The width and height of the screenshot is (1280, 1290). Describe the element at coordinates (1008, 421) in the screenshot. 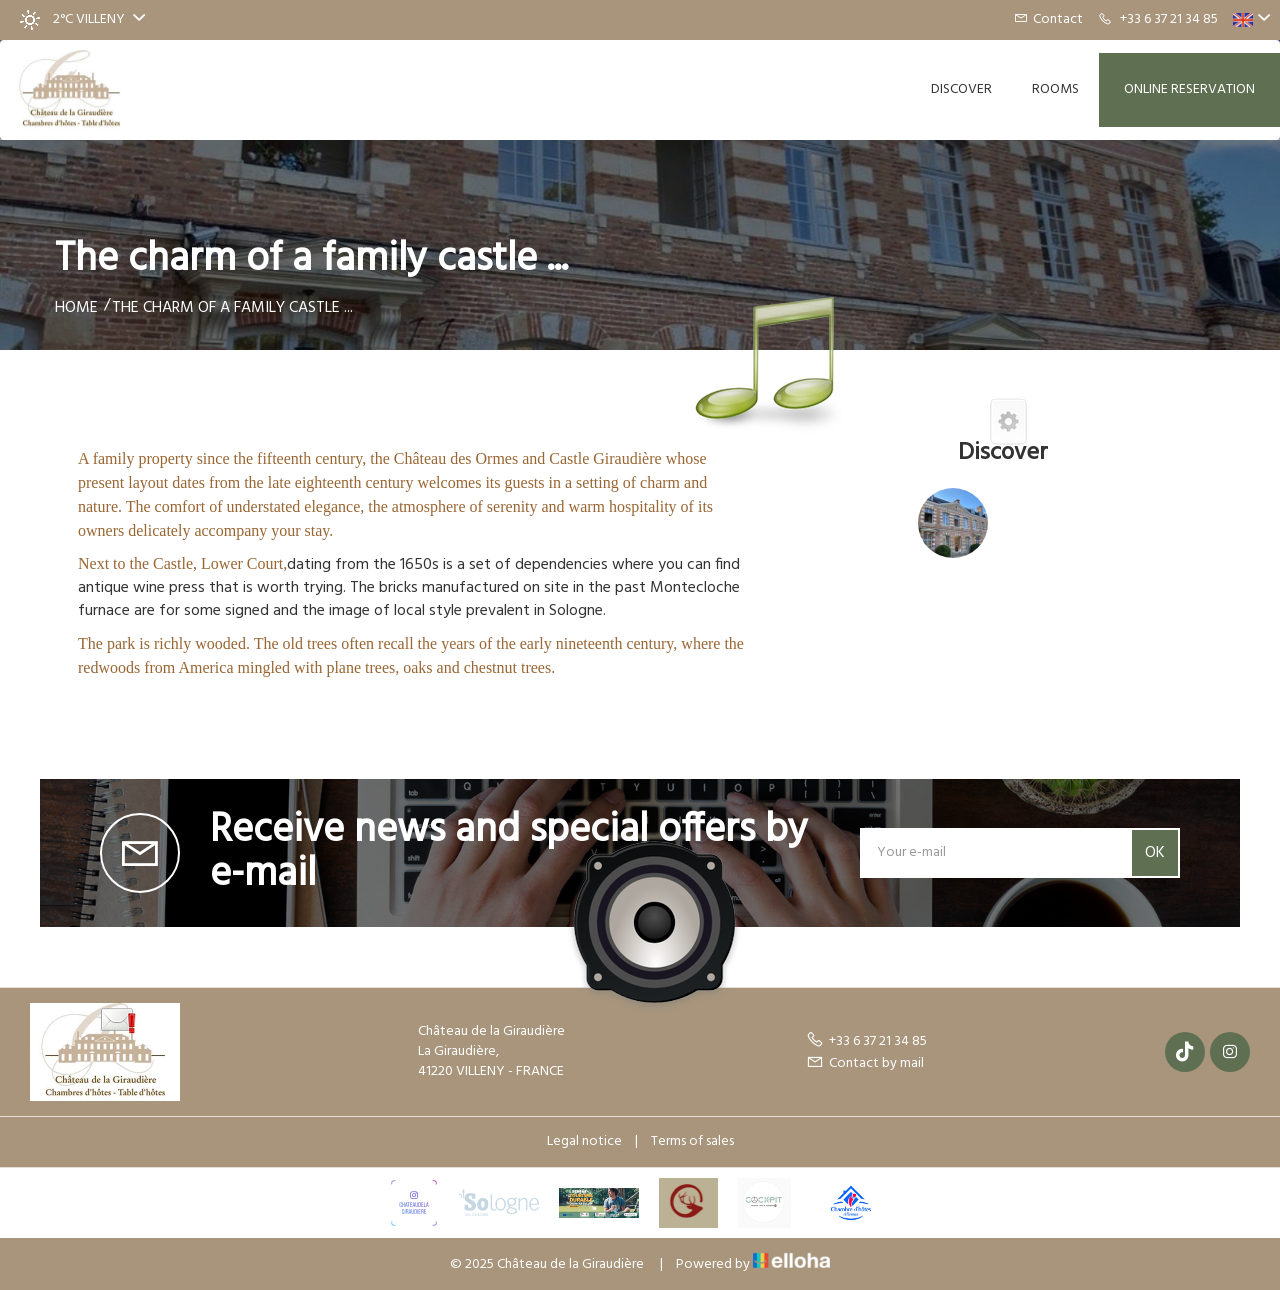

I see `a desktop application shortcut file` at that location.